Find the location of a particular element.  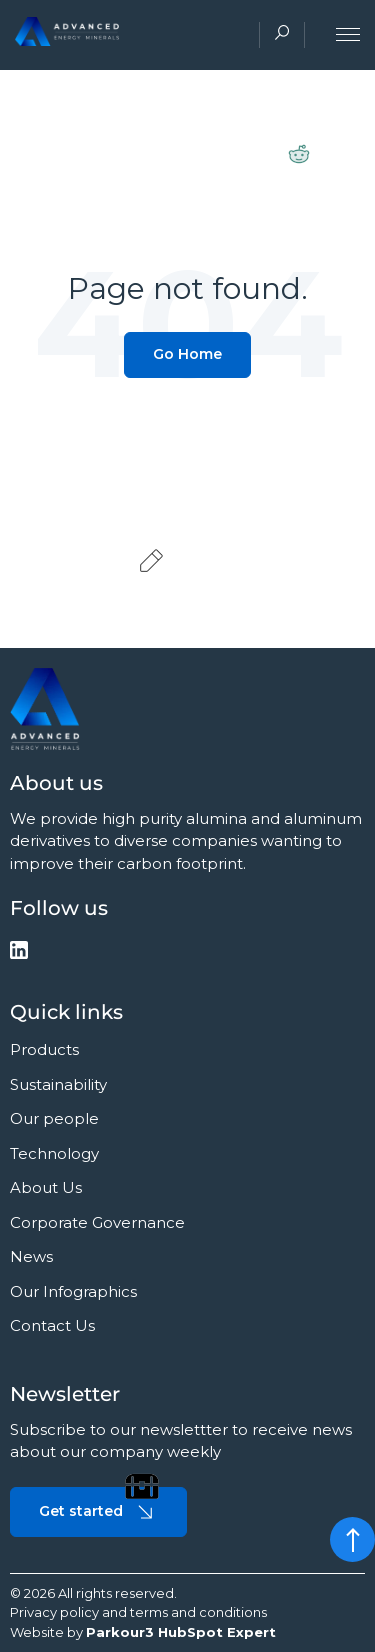

access your rewards or collectibles is located at coordinates (142, 1487).